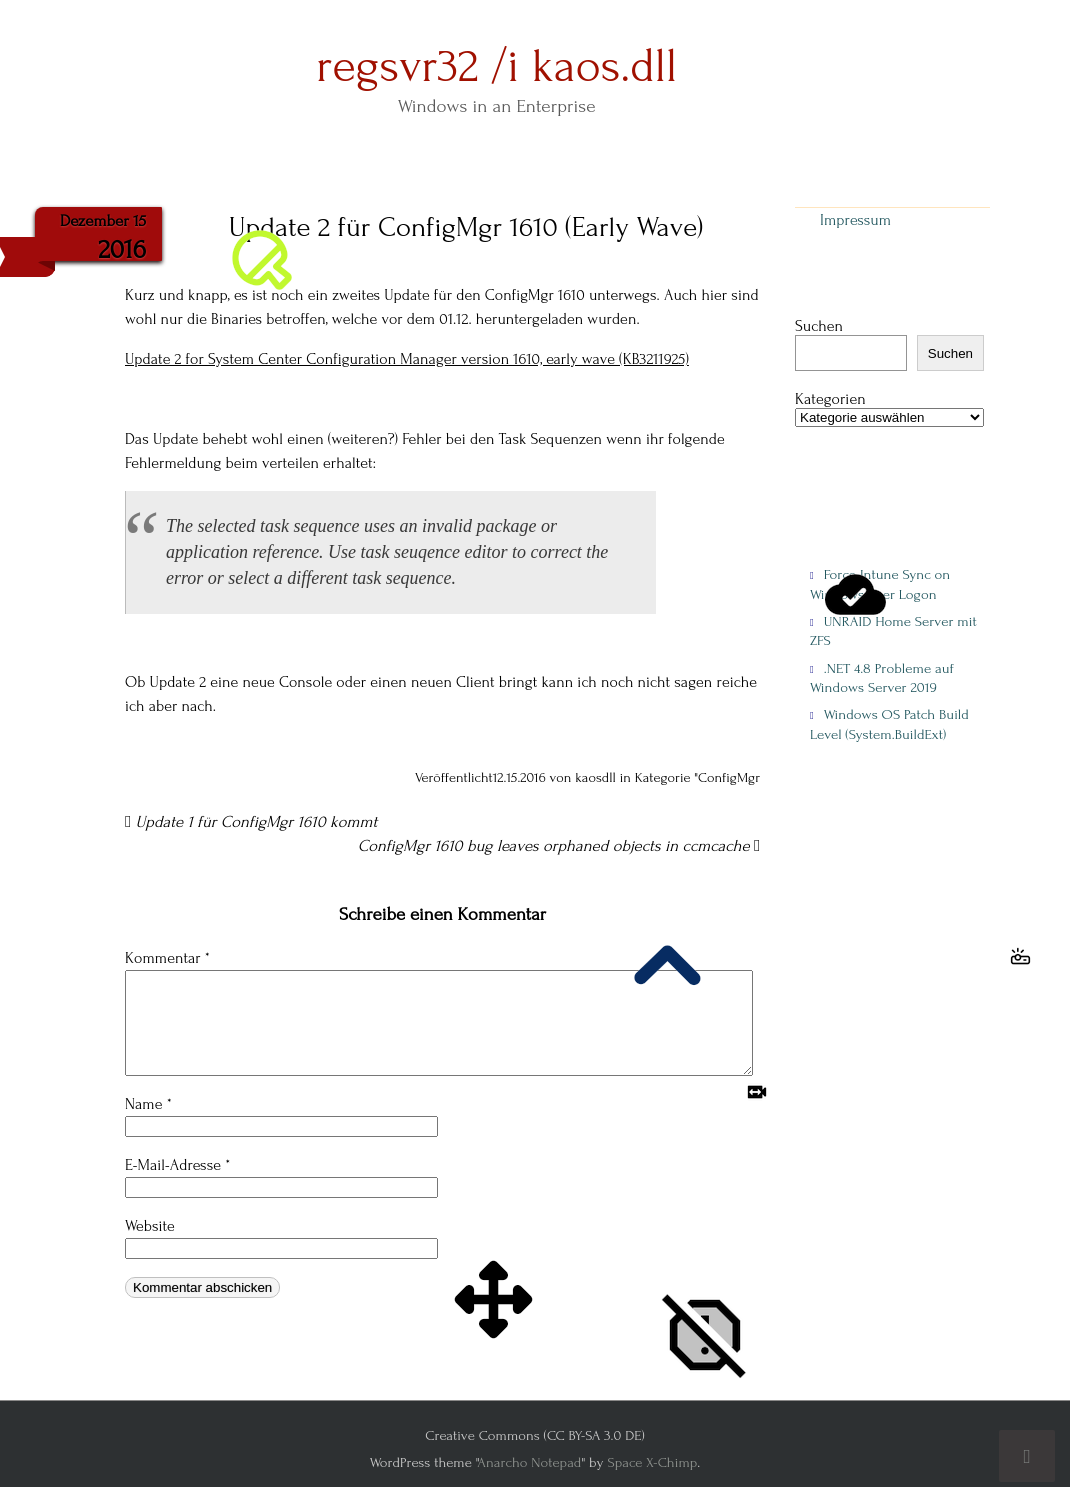 The height and width of the screenshot is (1492, 1070). Describe the element at coordinates (493, 1299) in the screenshot. I see `move or reposition an element` at that location.